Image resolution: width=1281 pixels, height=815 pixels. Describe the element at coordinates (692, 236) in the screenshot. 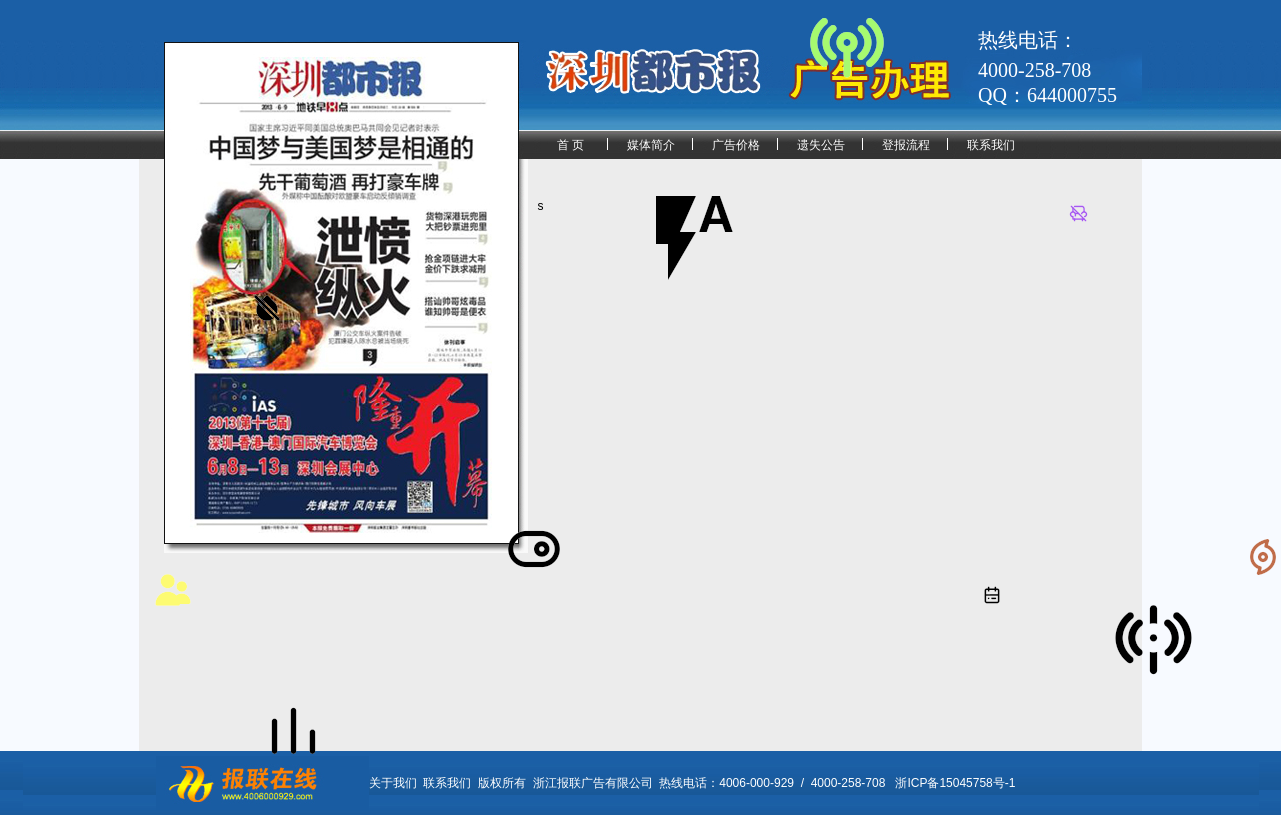

I see `set camera flash to automatic mode` at that location.